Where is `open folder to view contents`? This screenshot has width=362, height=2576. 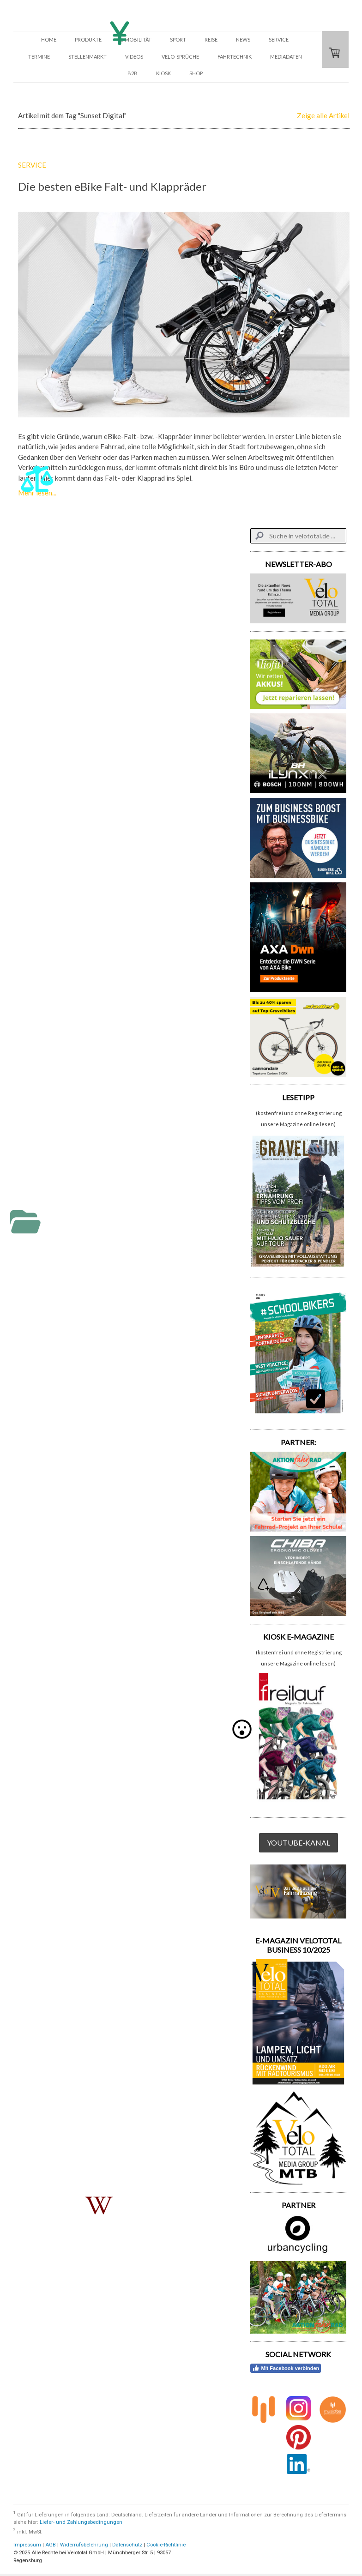
open folder to view contents is located at coordinates (24, 1223).